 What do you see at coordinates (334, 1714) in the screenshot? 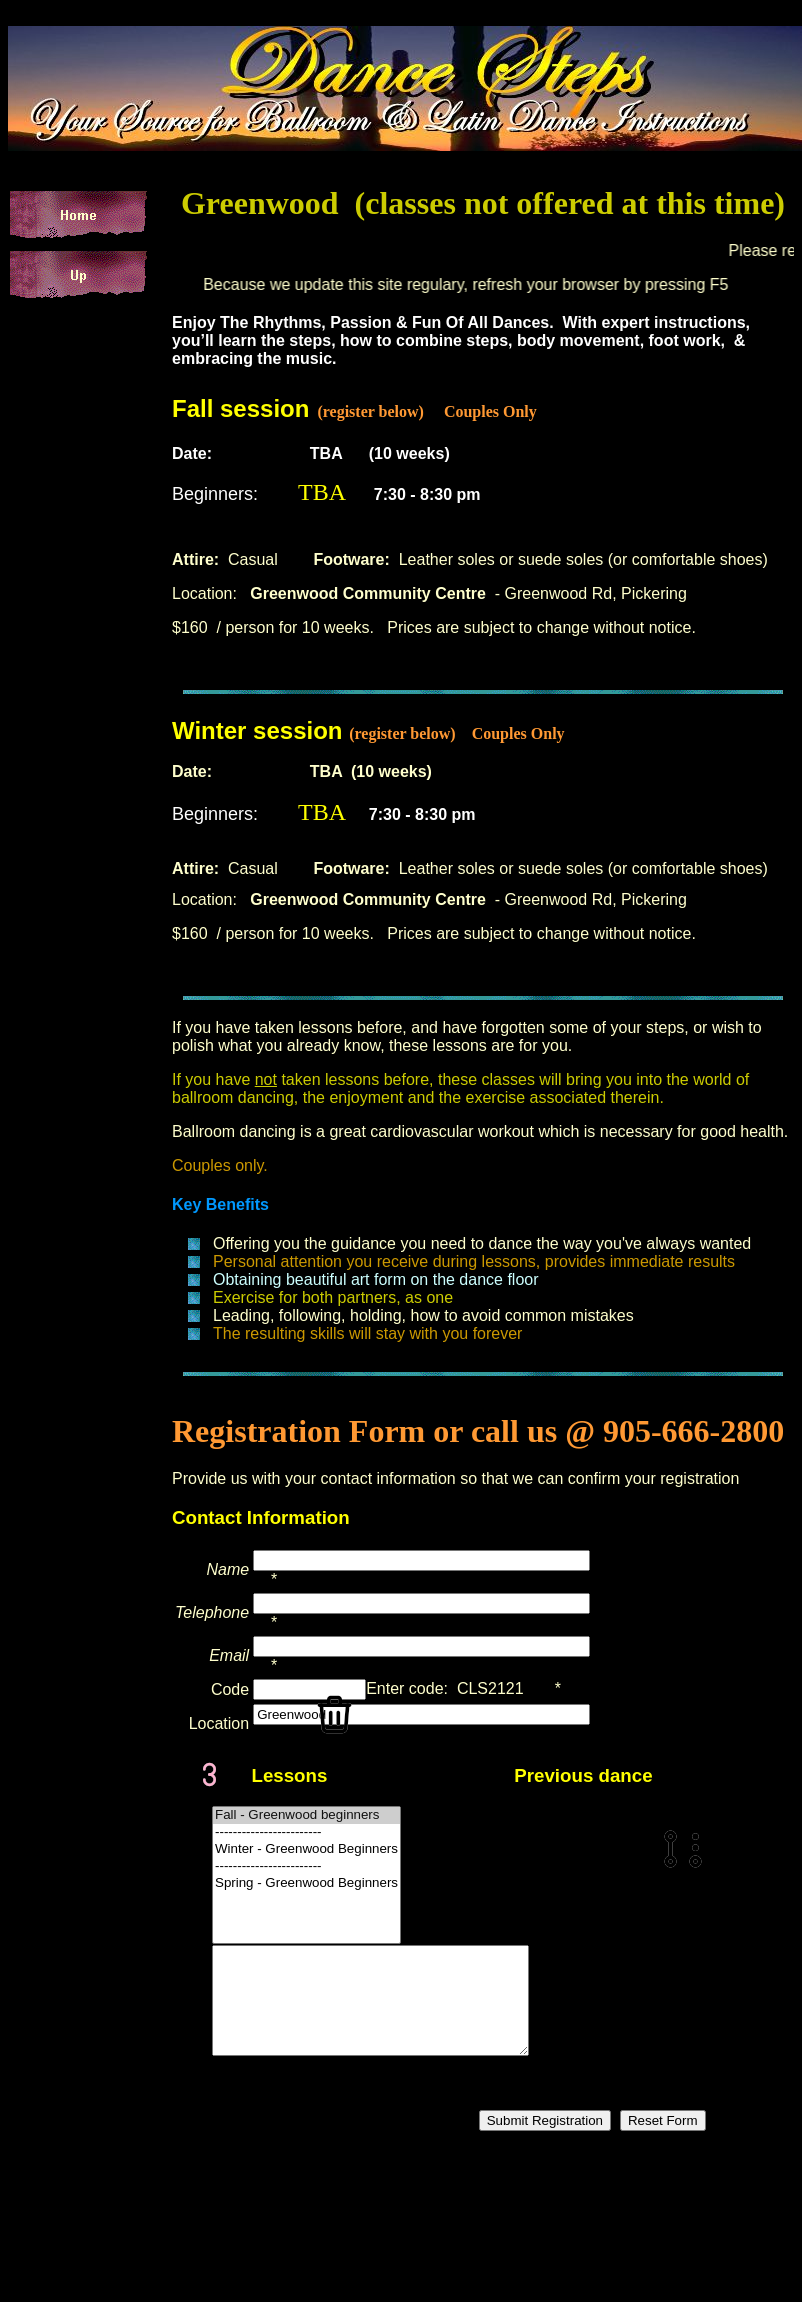
I see `delete selected item` at bounding box center [334, 1714].